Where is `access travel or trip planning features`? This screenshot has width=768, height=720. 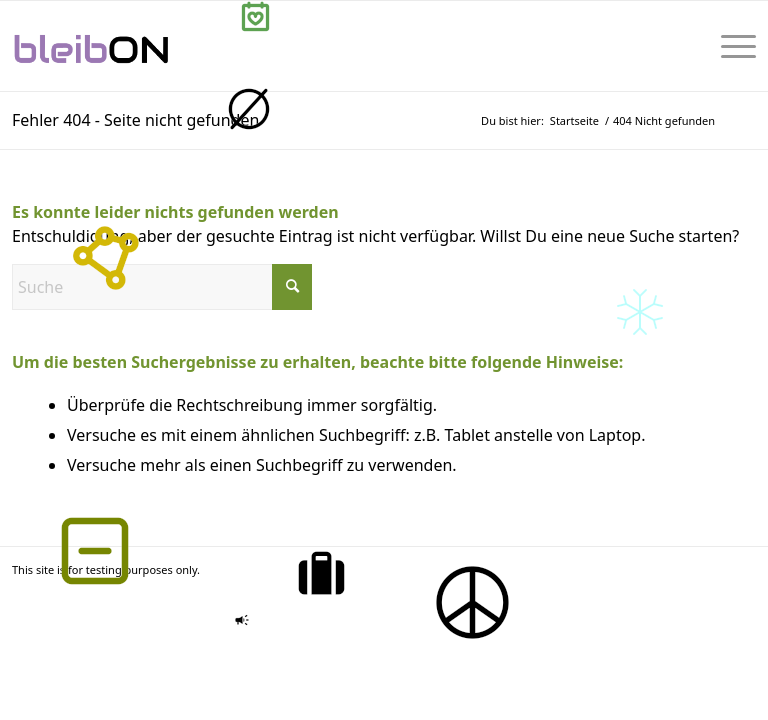
access travel or trip planning features is located at coordinates (321, 574).